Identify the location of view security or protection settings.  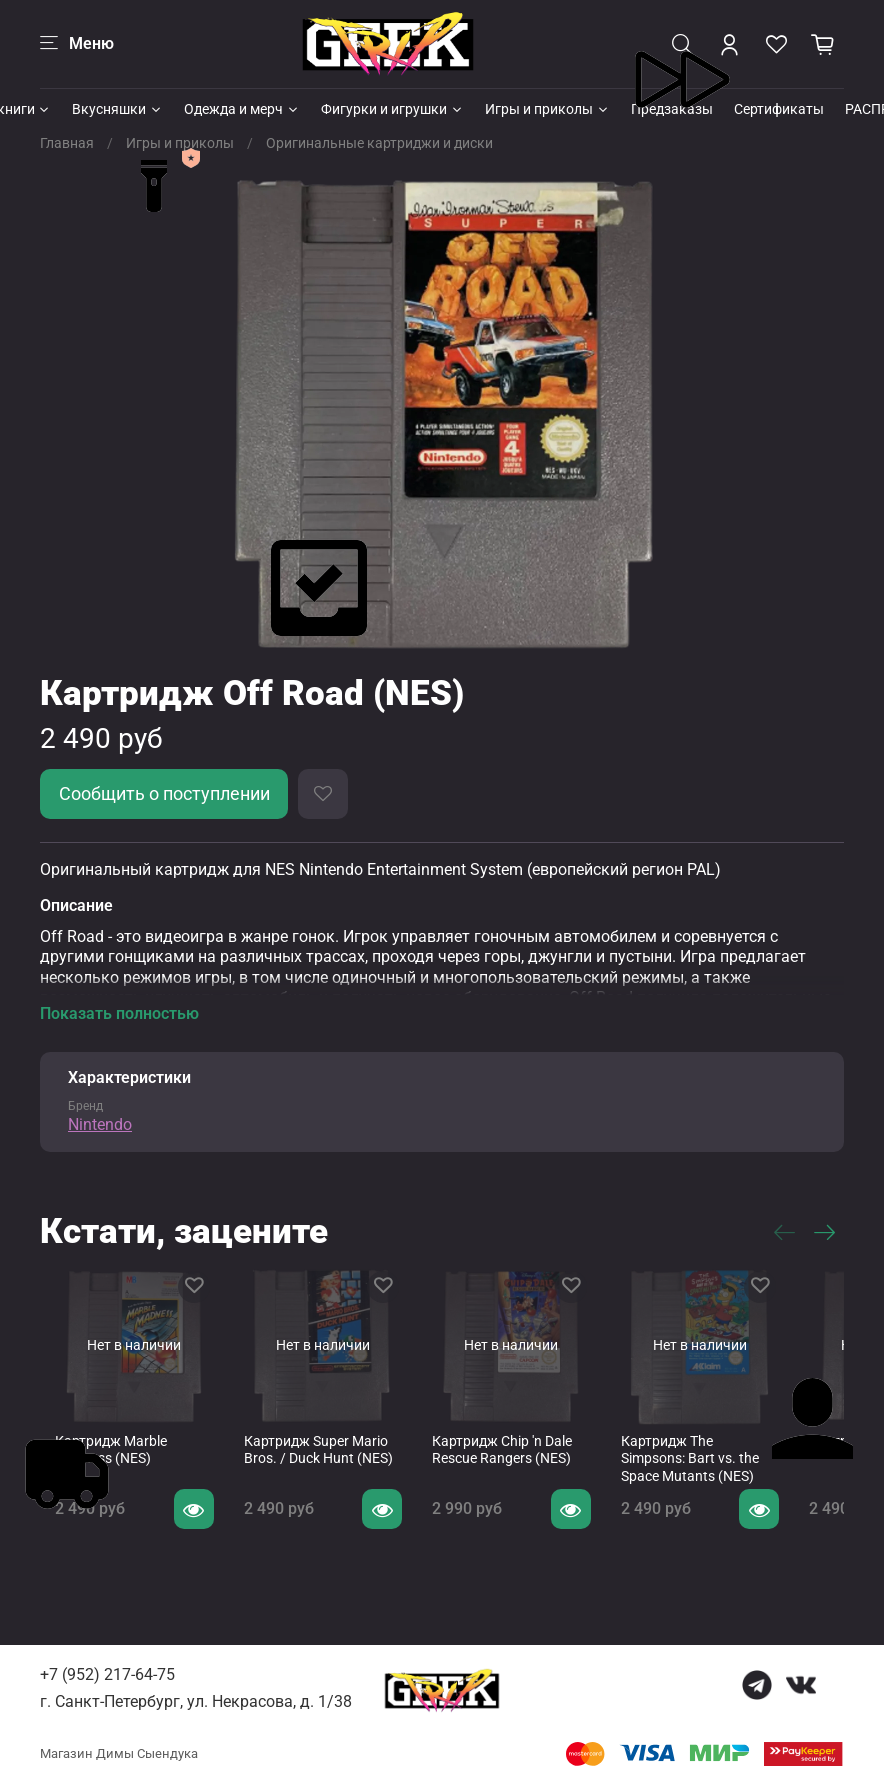
(191, 158).